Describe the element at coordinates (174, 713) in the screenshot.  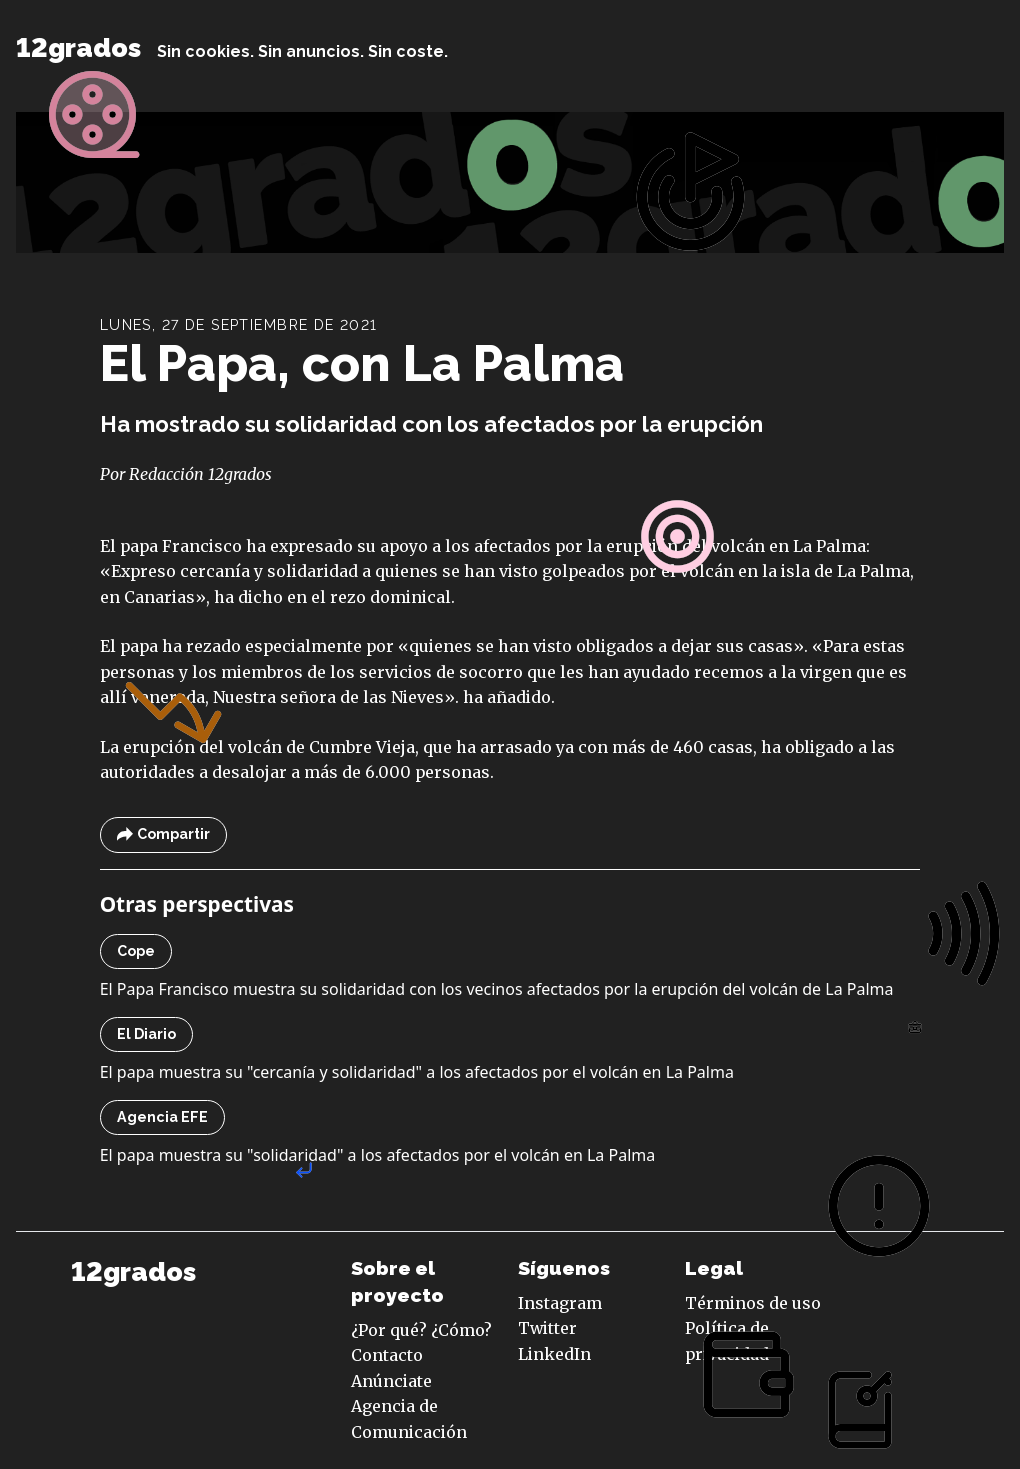
I see `indicates a declining trend or decreasing value` at that location.